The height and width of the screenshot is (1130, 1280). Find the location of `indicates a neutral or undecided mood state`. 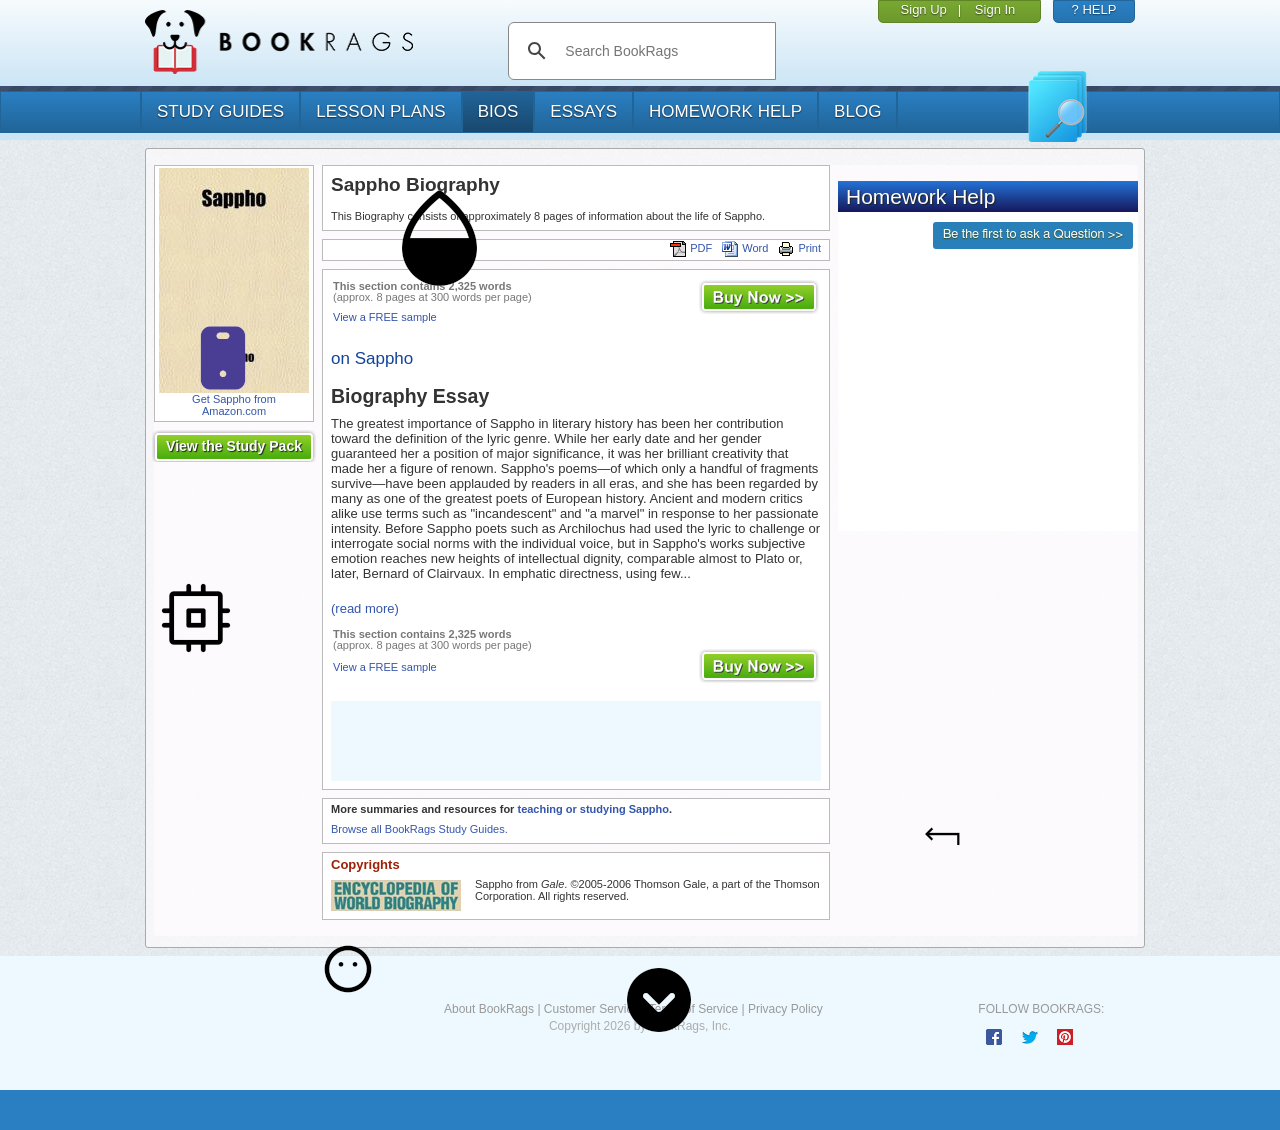

indicates a neutral or undecided mood state is located at coordinates (348, 969).